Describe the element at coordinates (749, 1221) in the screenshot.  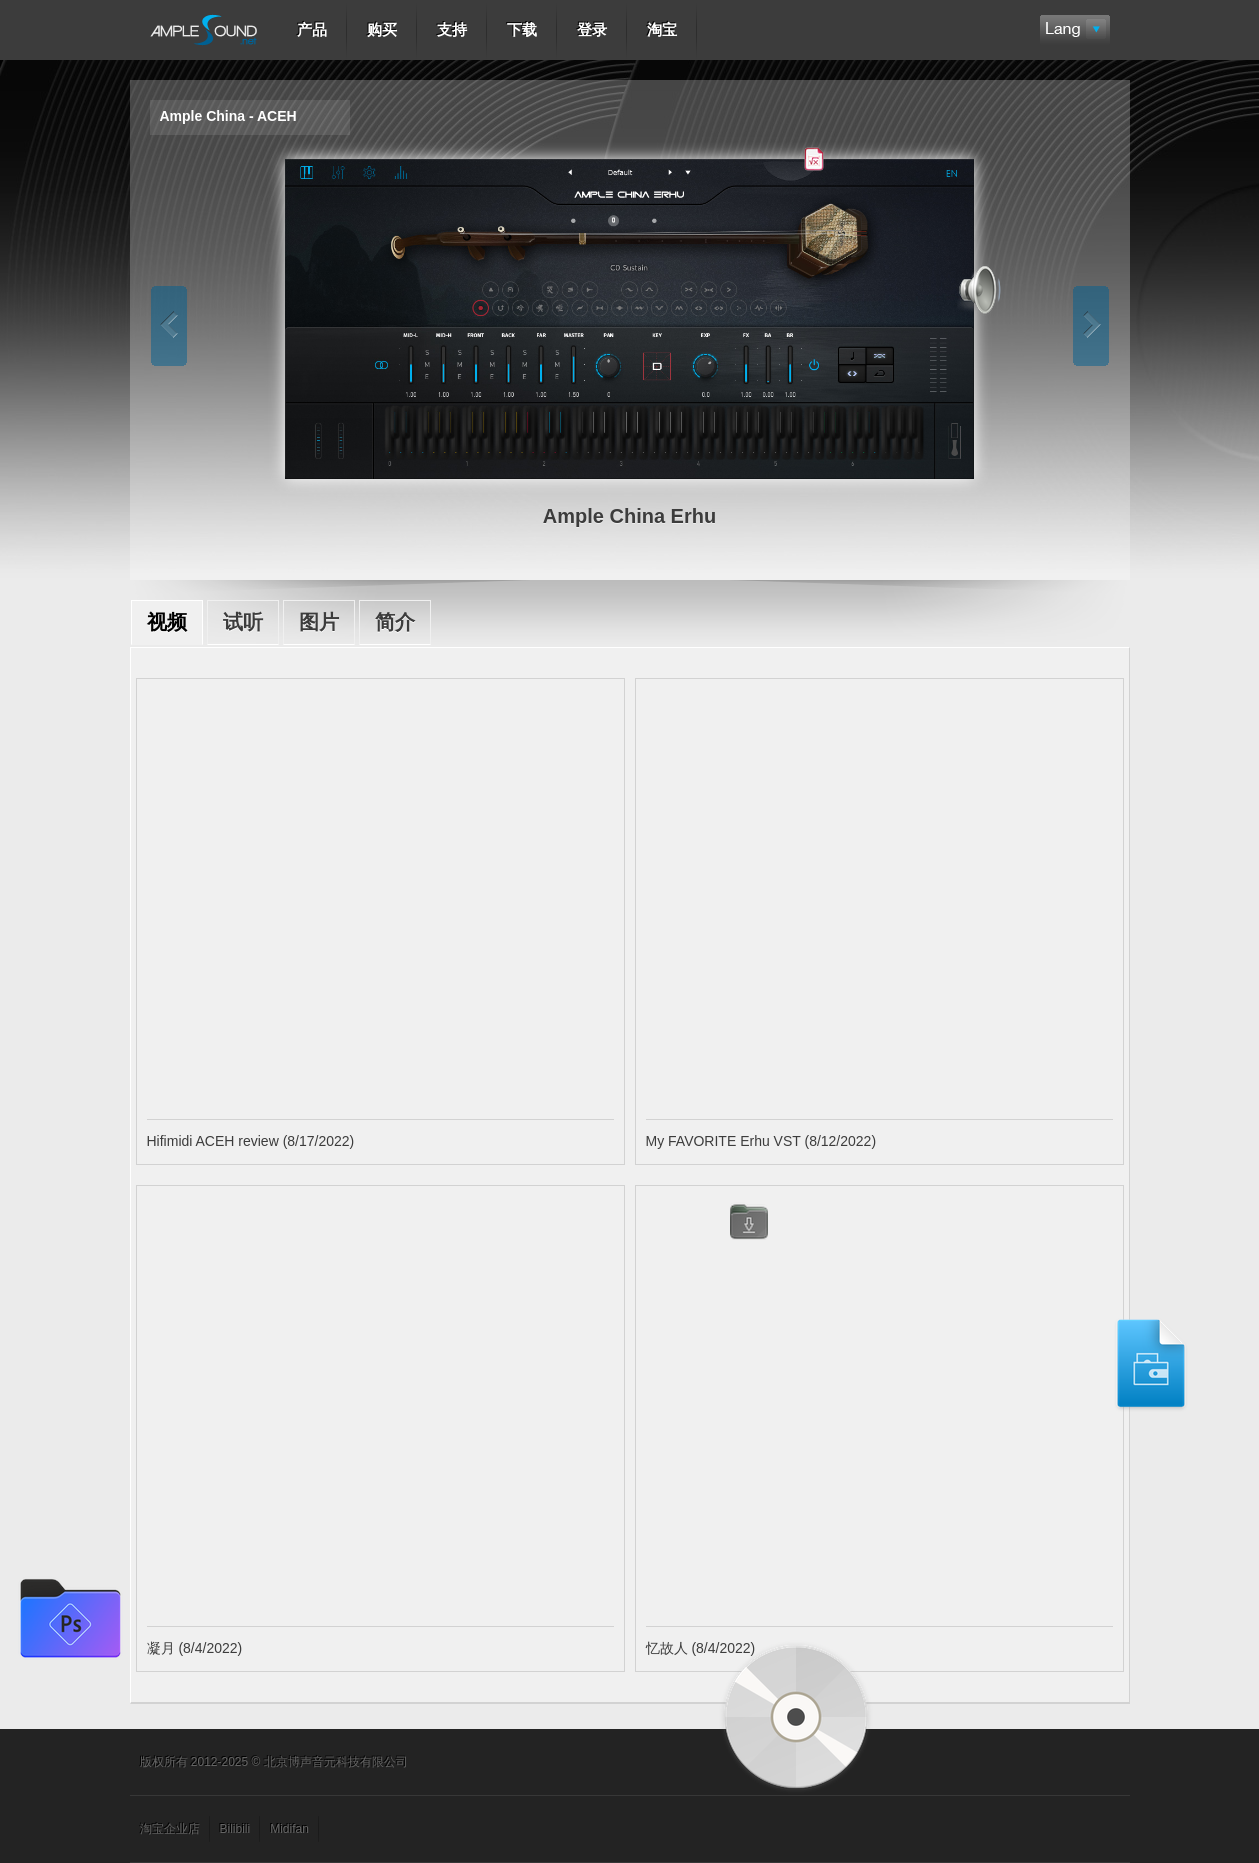
I see `open your downloads folder` at that location.